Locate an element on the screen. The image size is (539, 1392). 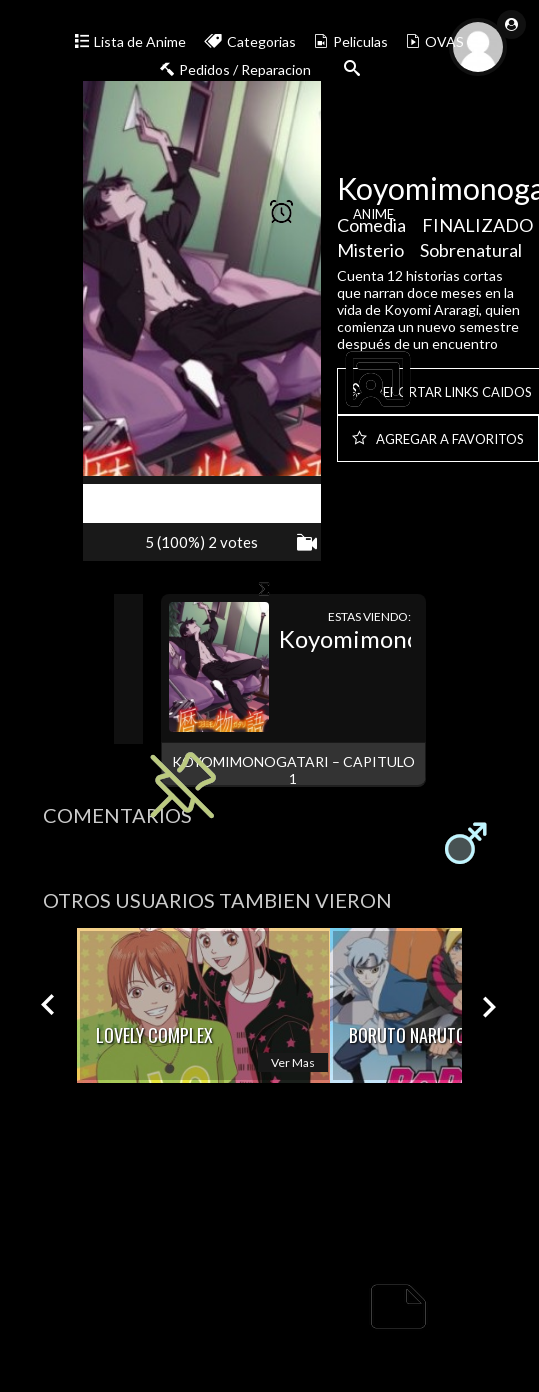
set or manage alarms is located at coordinates (281, 211).